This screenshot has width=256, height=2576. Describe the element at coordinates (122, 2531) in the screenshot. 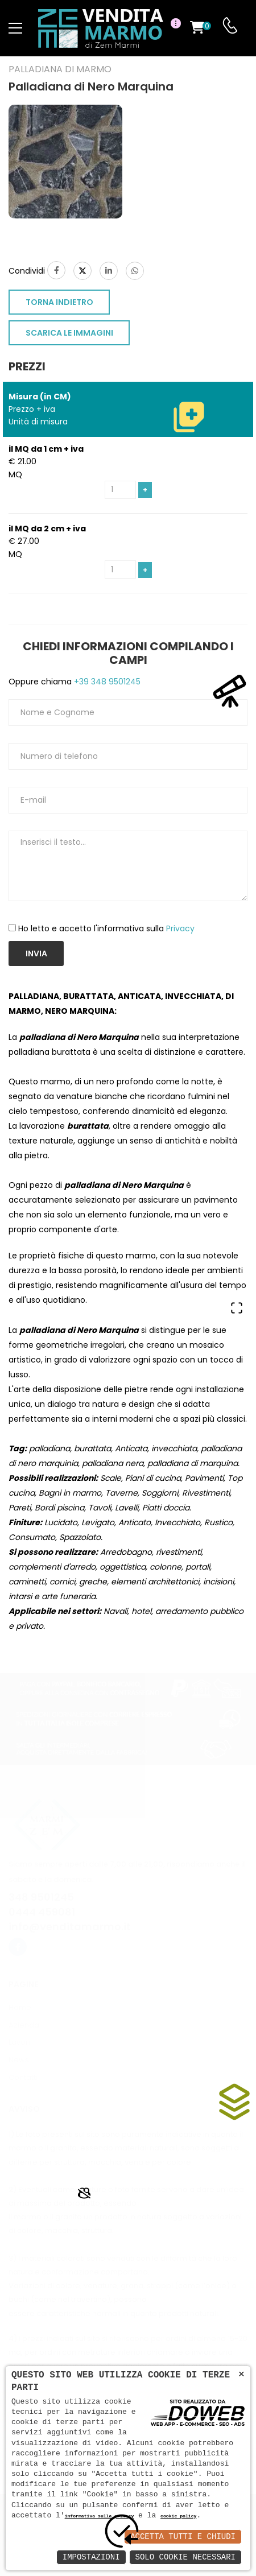

I see `indicates a tracked issue has been closed and completed` at that location.